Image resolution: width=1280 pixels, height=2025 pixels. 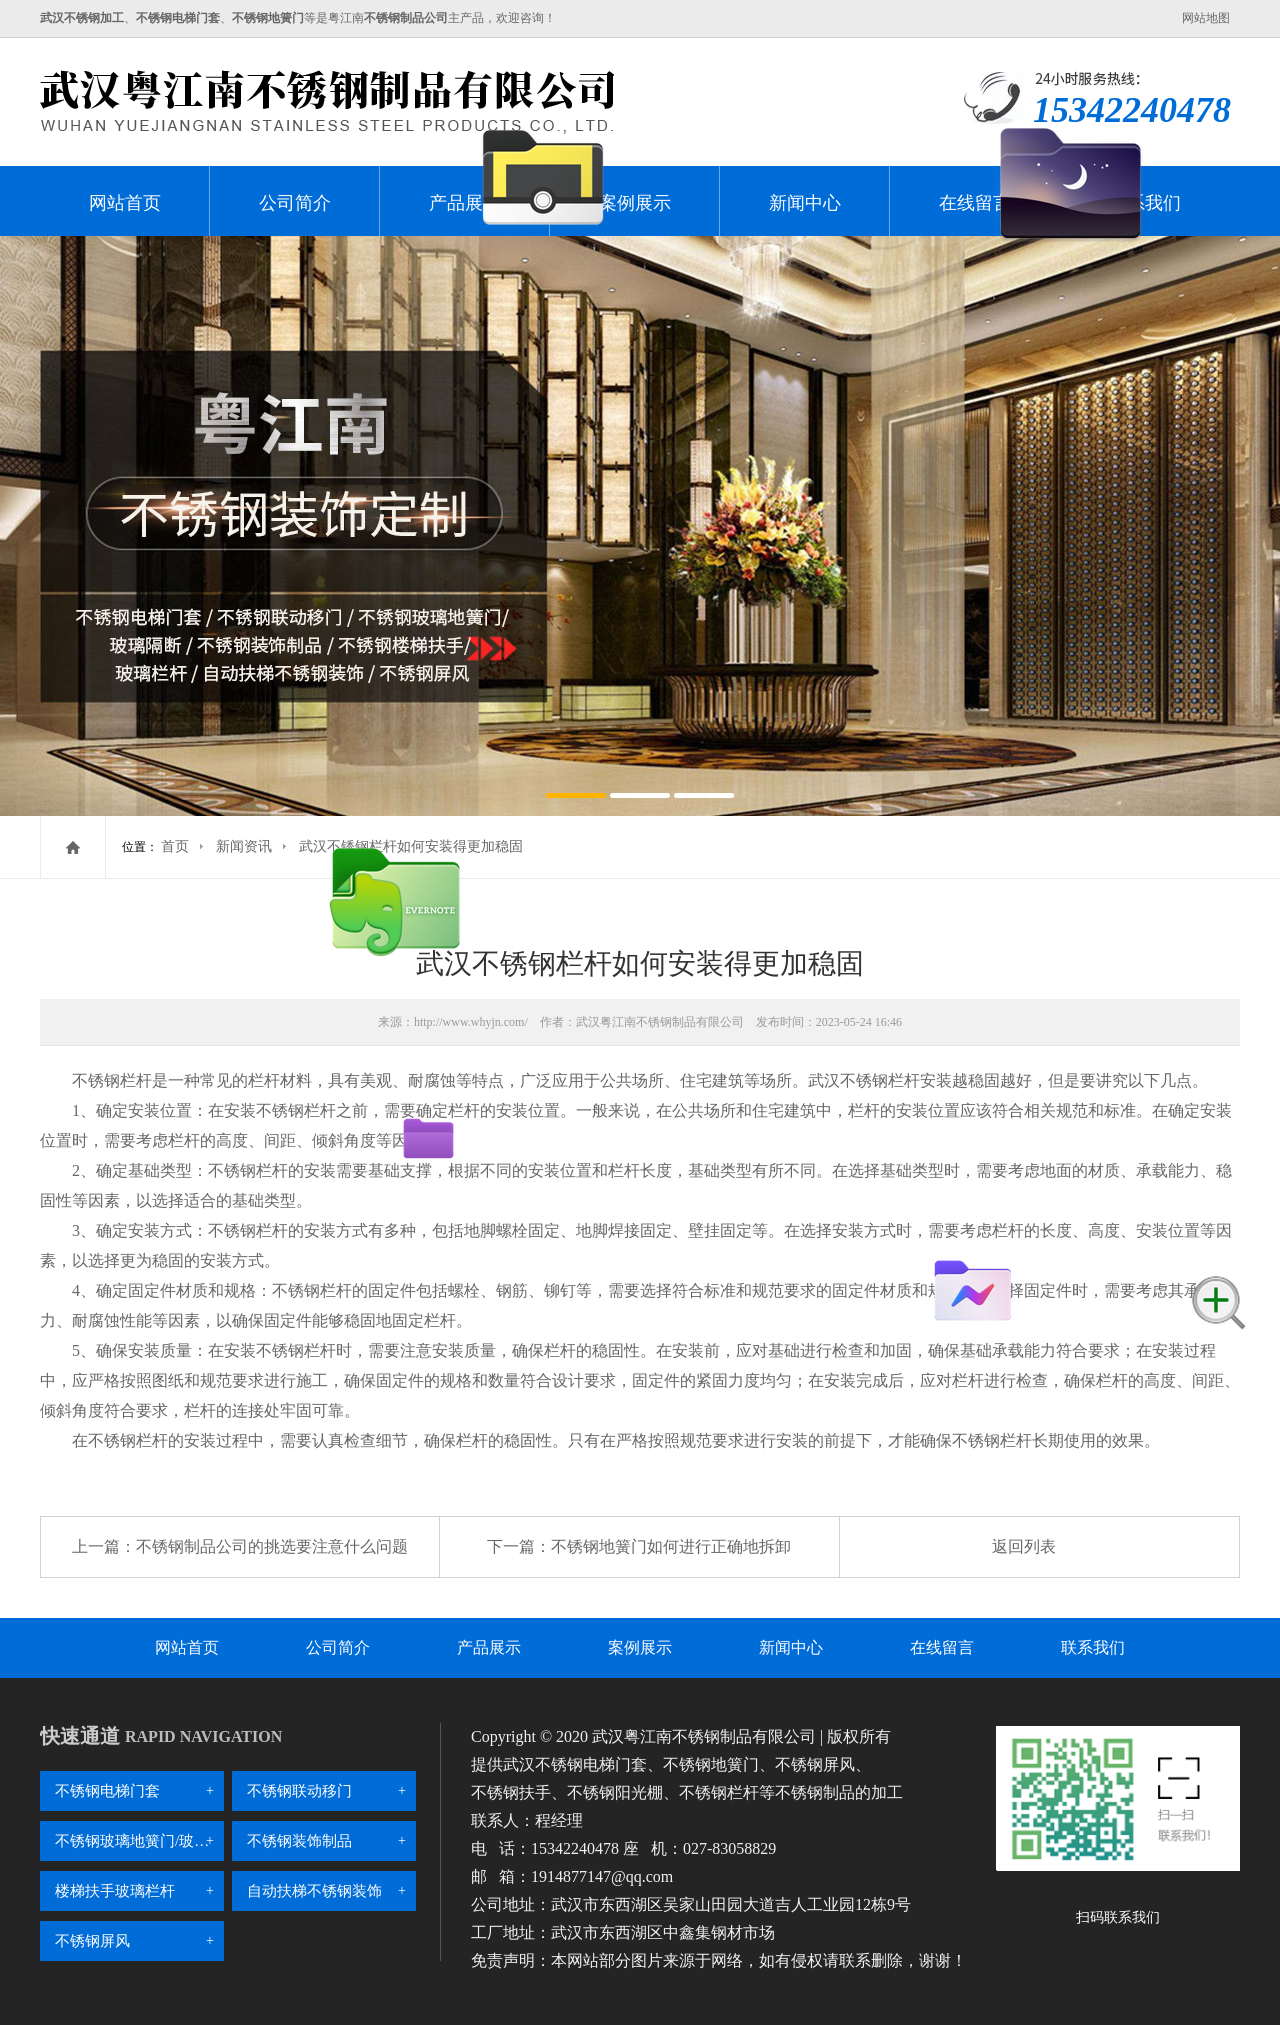 I want to click on open evernote folder, so click(x=395, y=901).